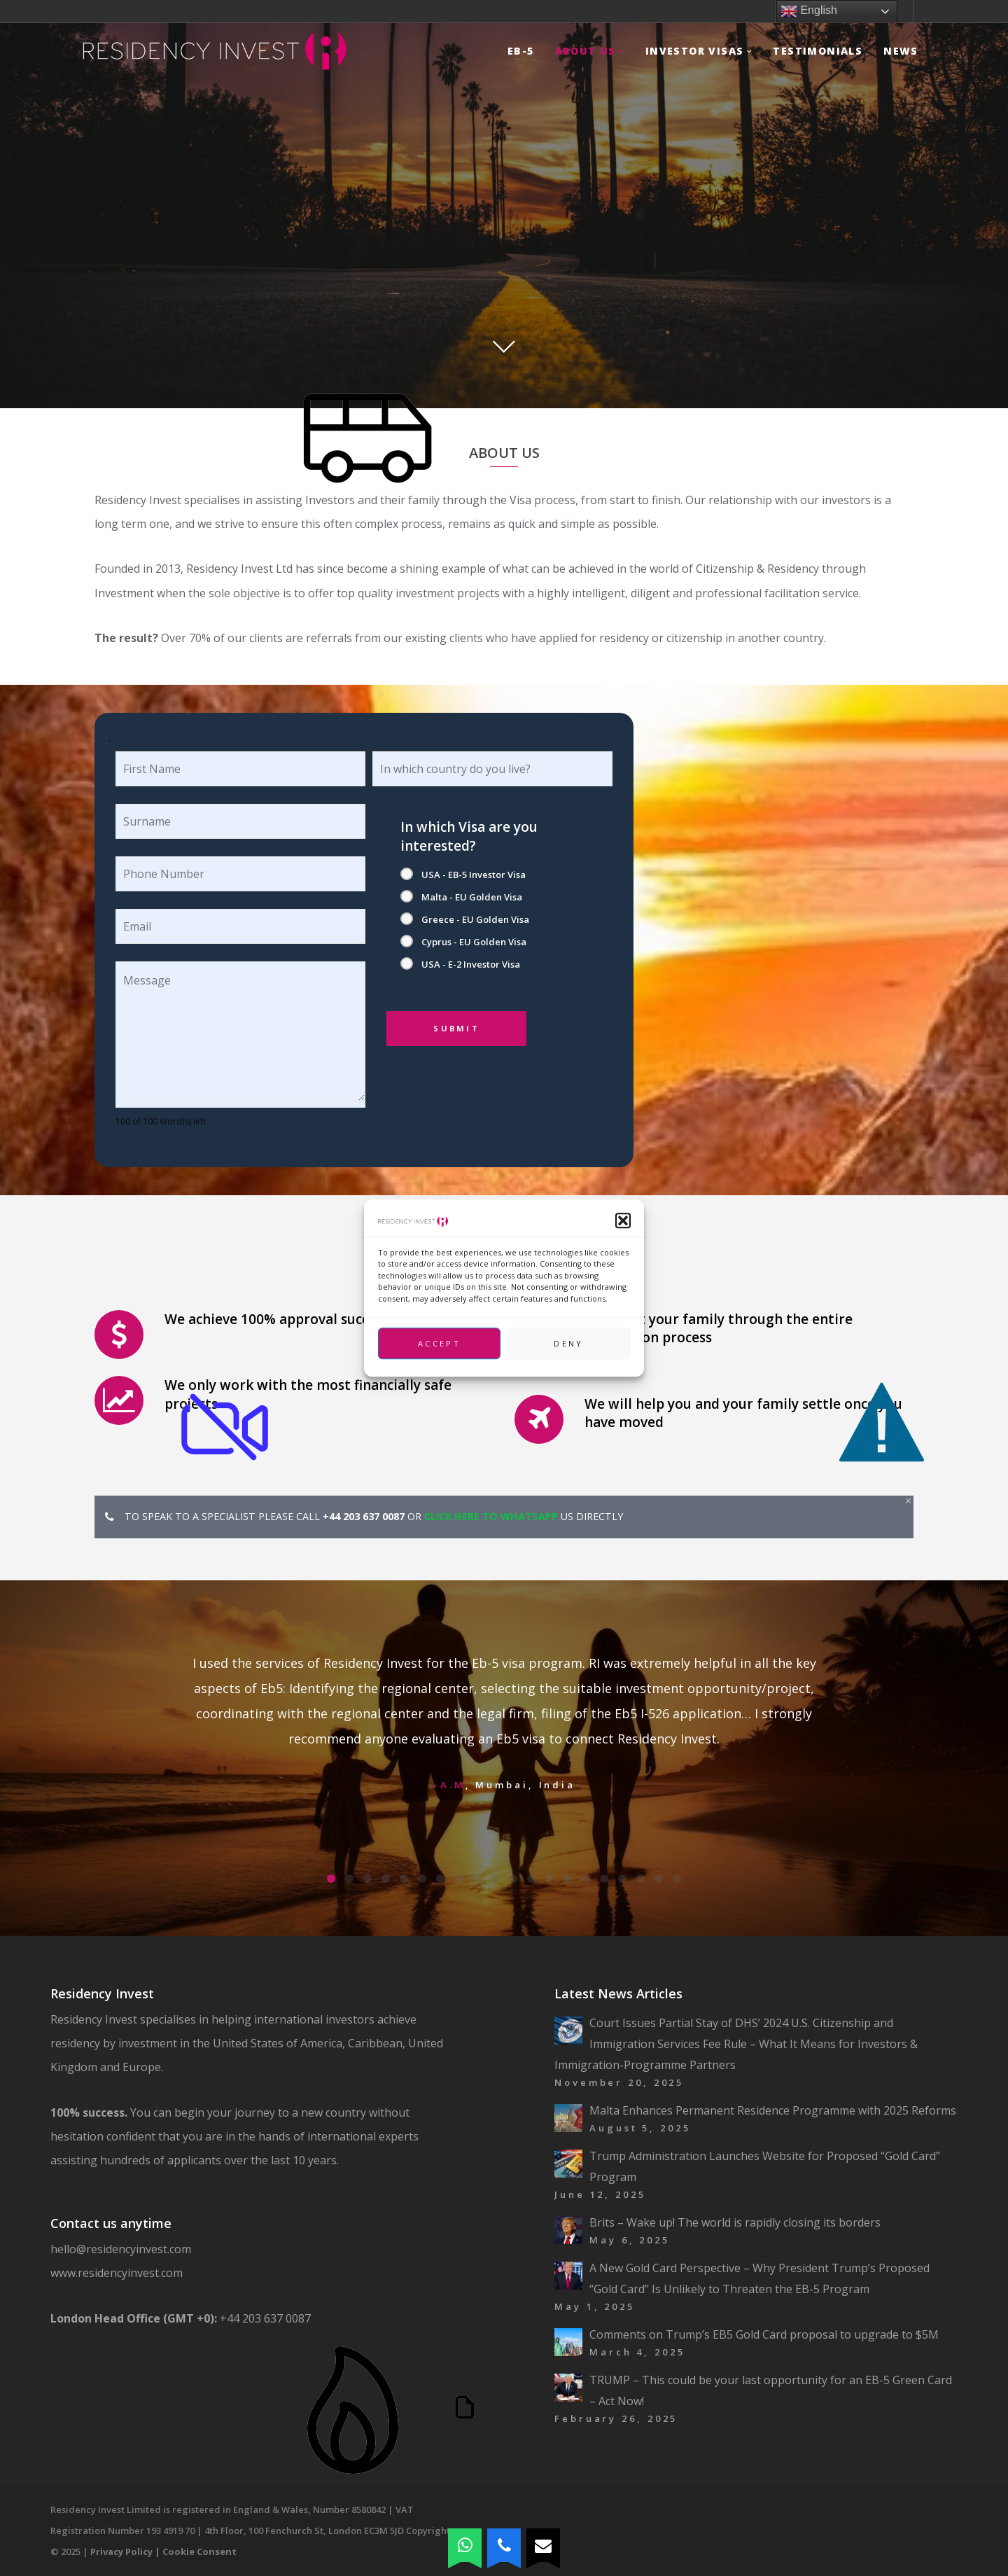 This screenshot has width=1008, height=2576. I want to click on turn off camera or disable video, so click(225, 1428).